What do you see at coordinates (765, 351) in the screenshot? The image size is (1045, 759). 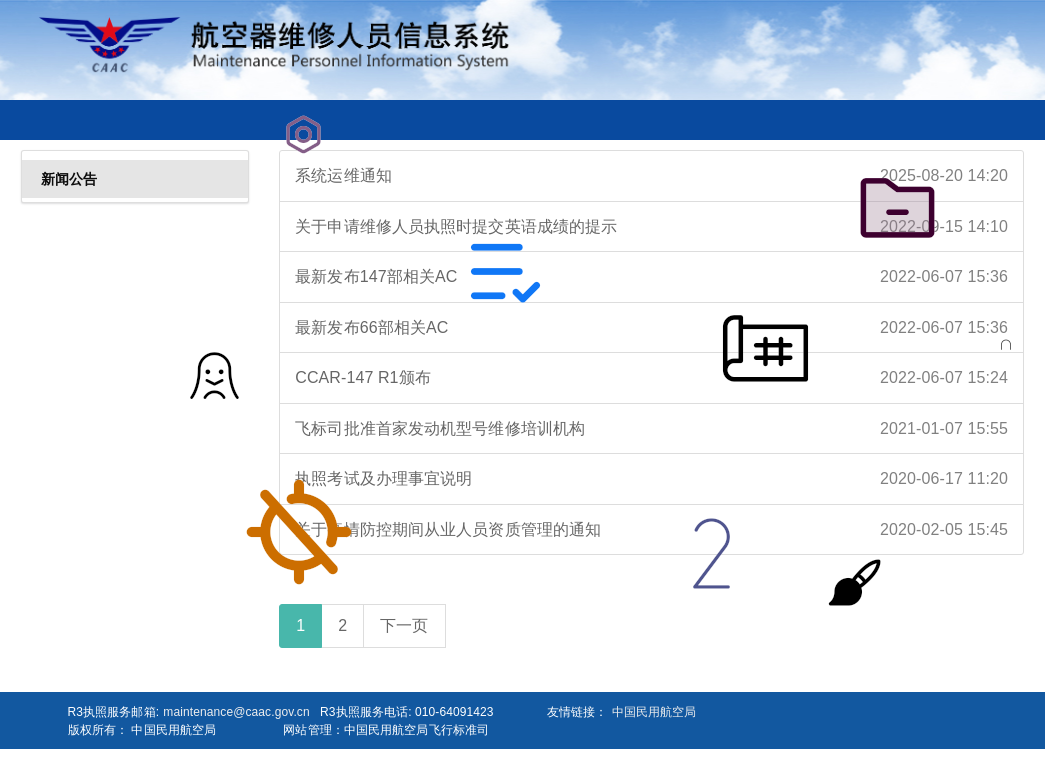 I see `view project blueprints or technical plans` at bounding box center [765, 351].